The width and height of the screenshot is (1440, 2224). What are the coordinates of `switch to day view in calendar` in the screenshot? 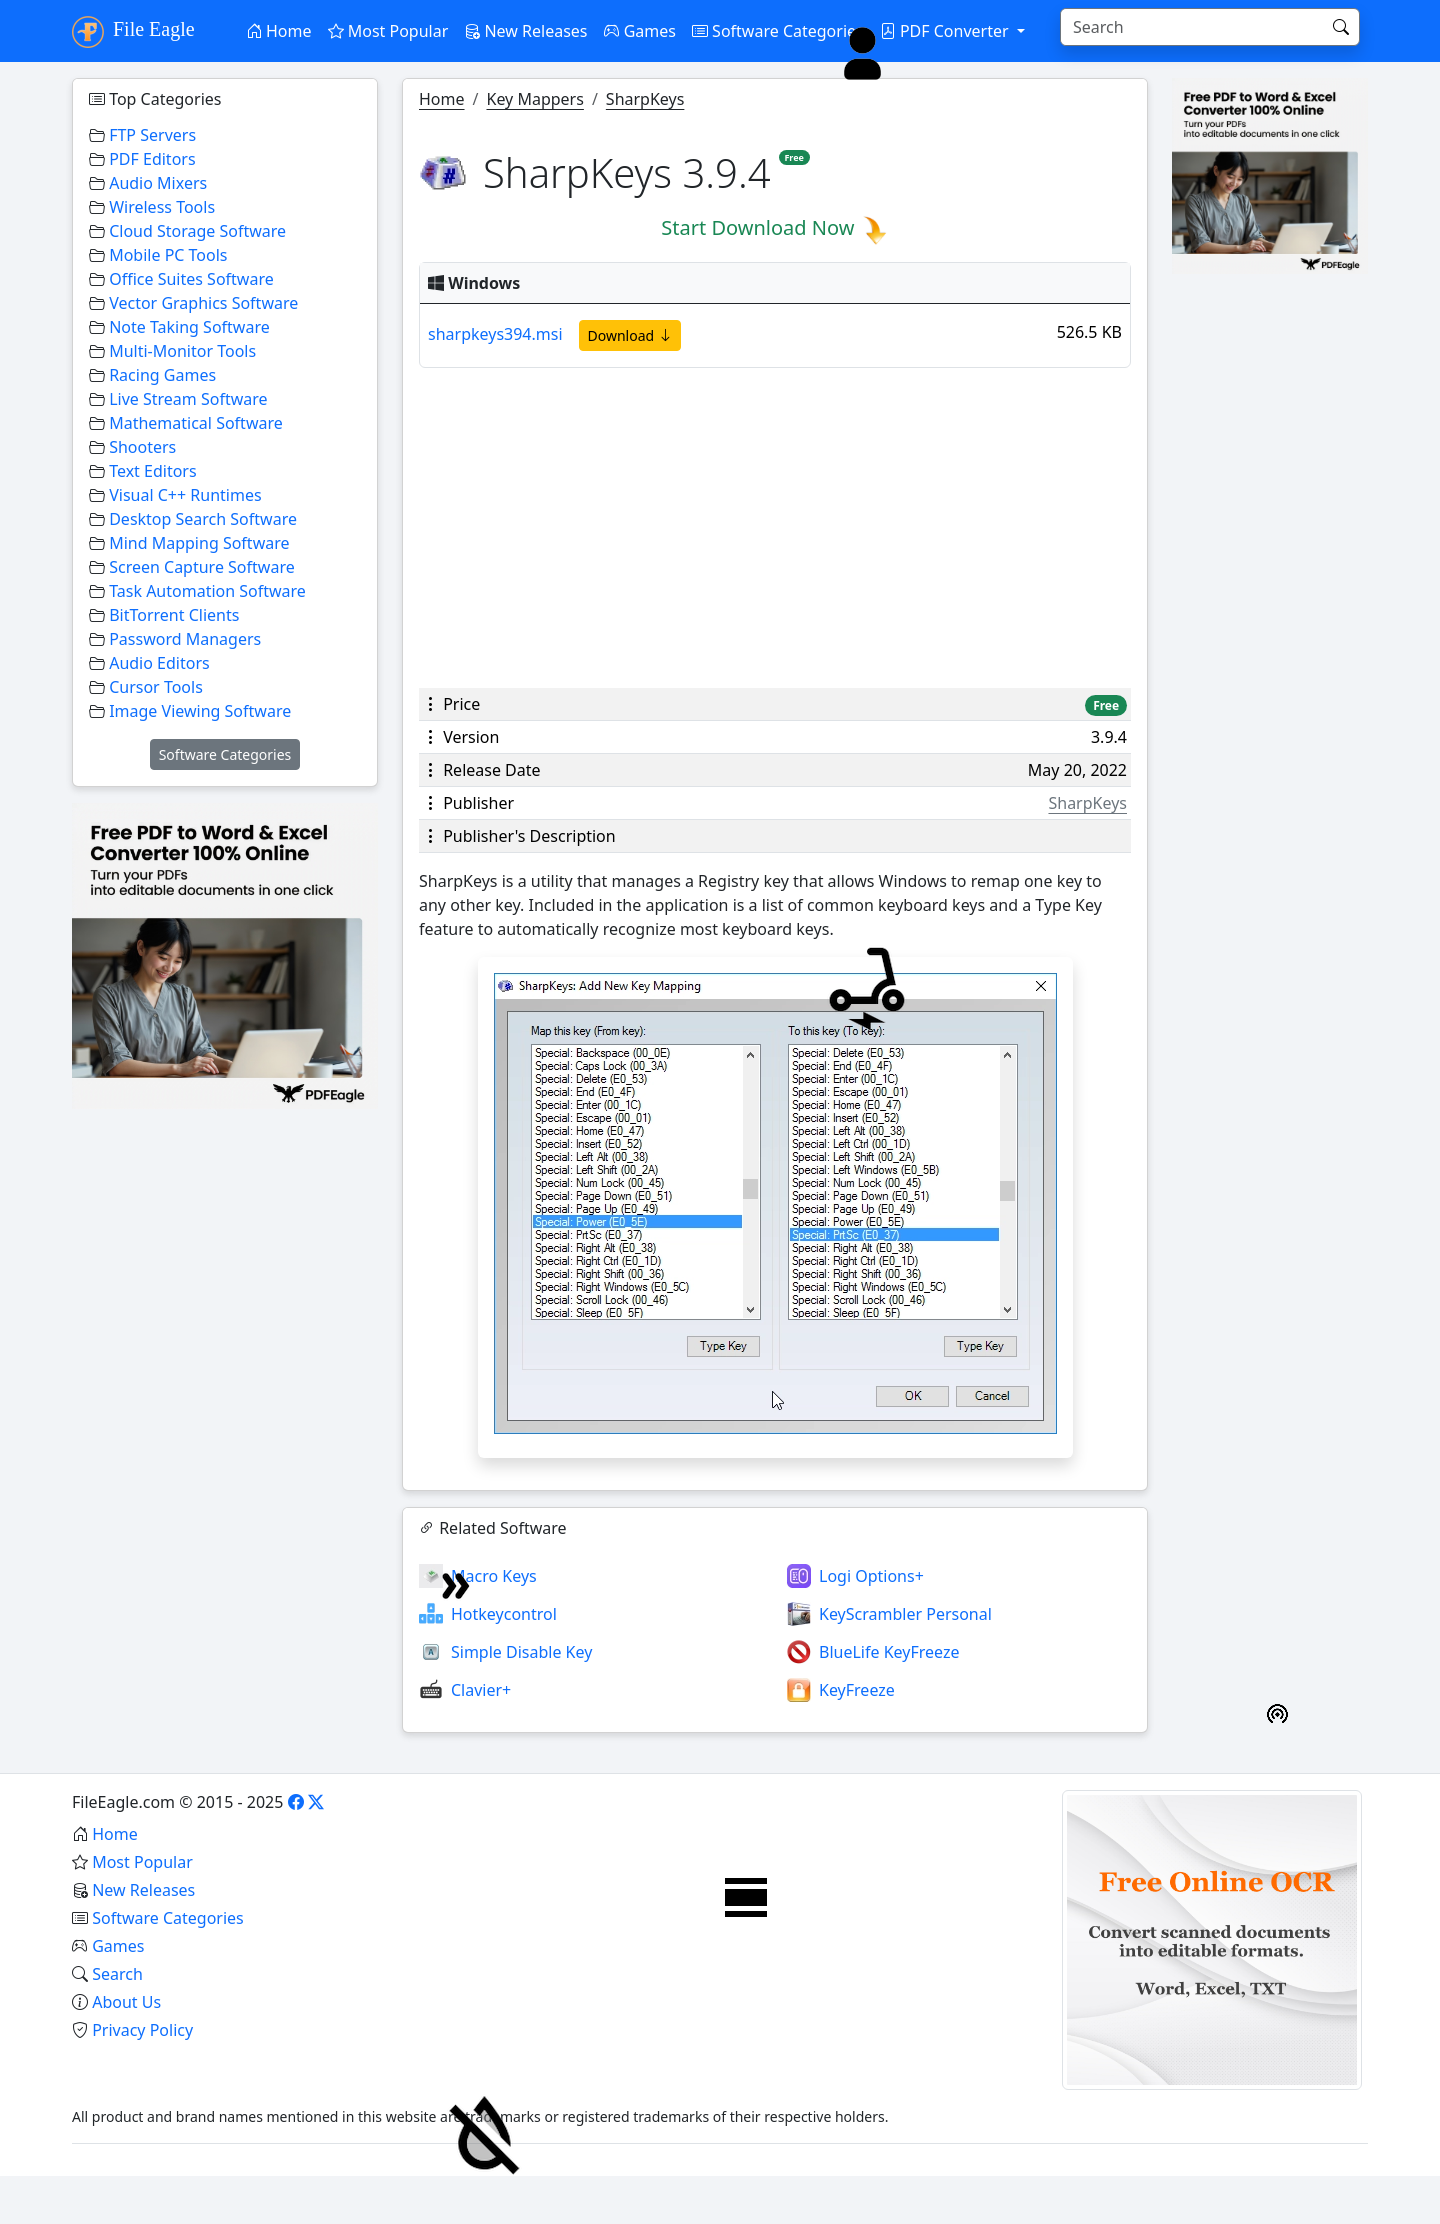 It's located at (747, 1897).